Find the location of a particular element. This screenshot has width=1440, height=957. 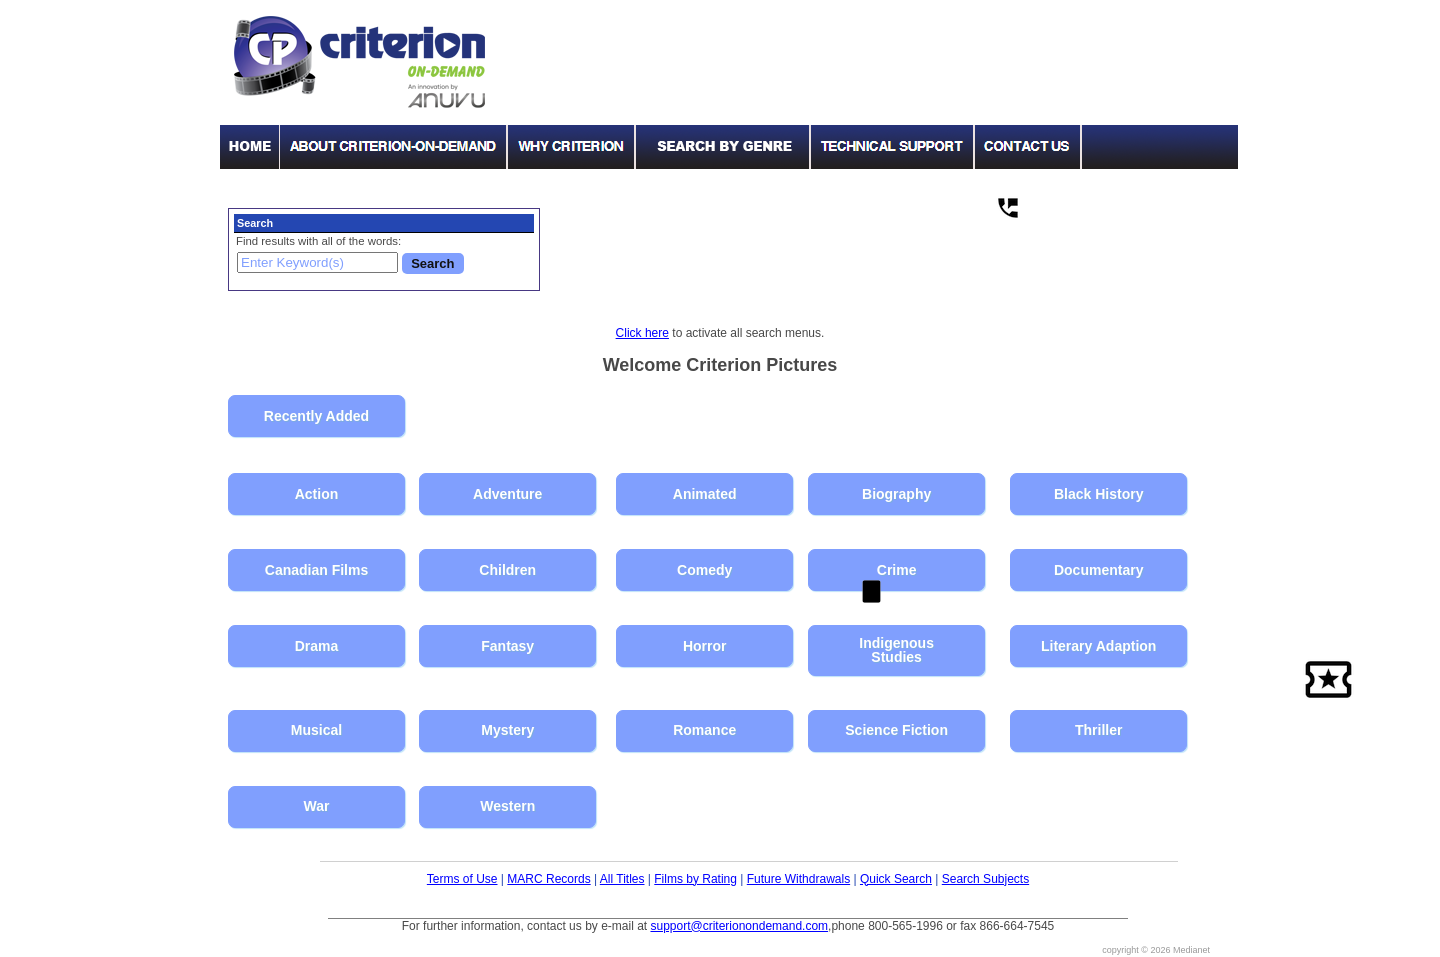

access voicemail or phone messages is located at coordinates (1008, 208).